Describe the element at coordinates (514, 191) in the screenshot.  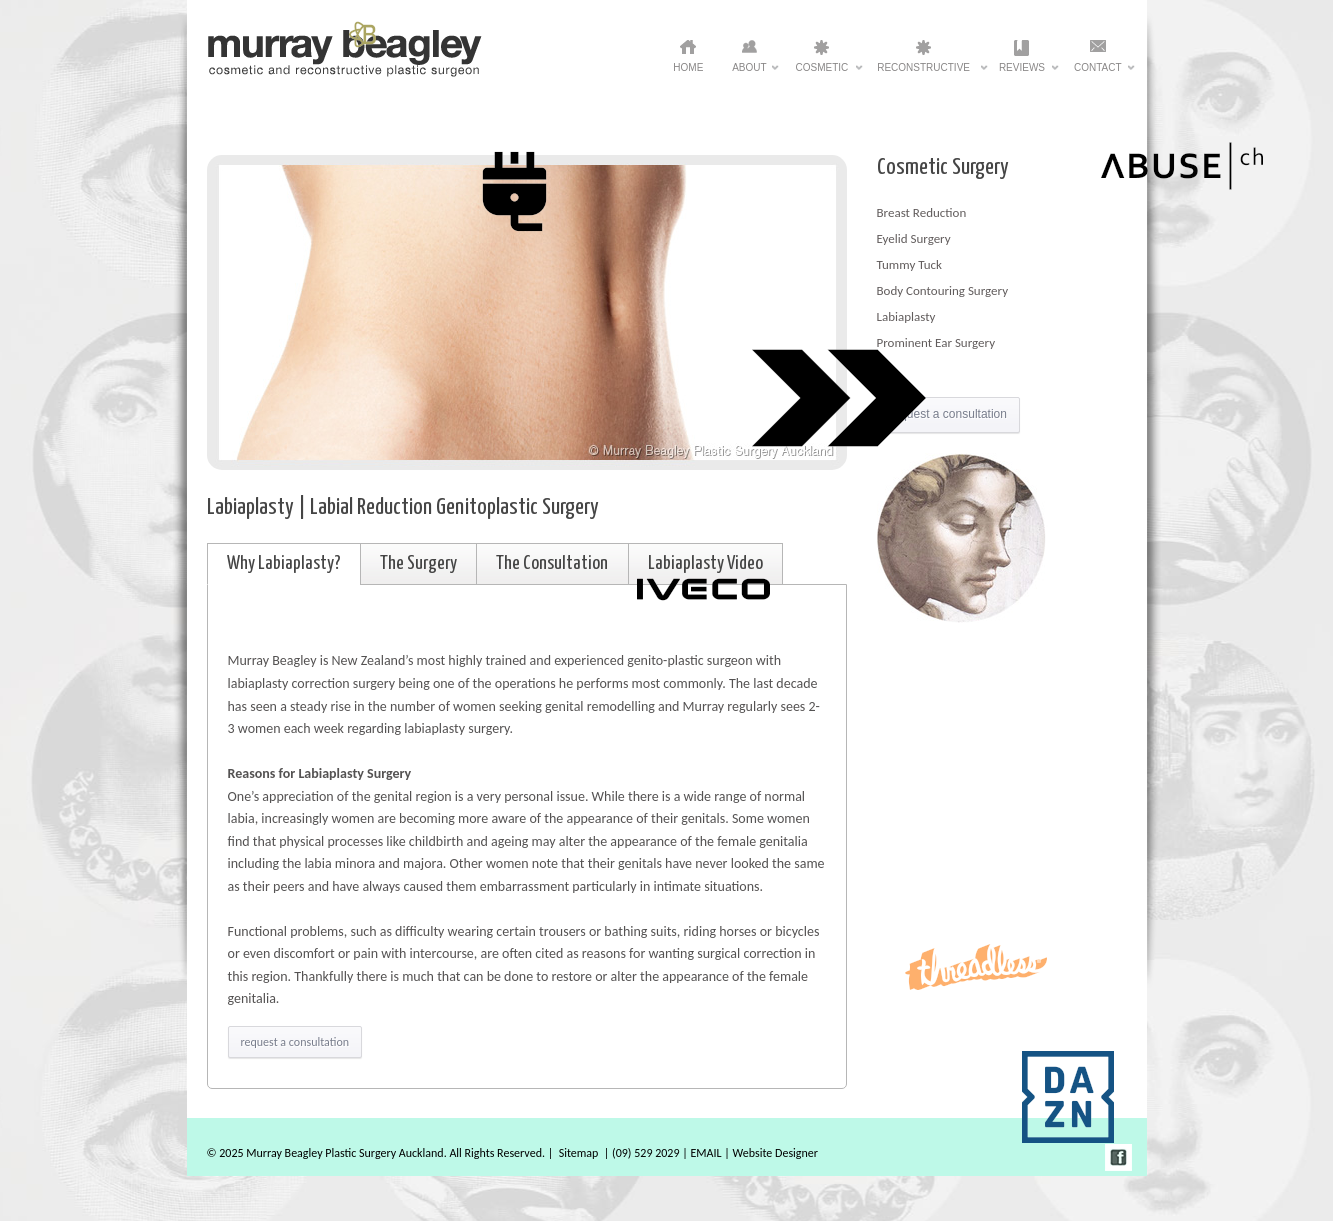
I see `connect to a power source` at that location.